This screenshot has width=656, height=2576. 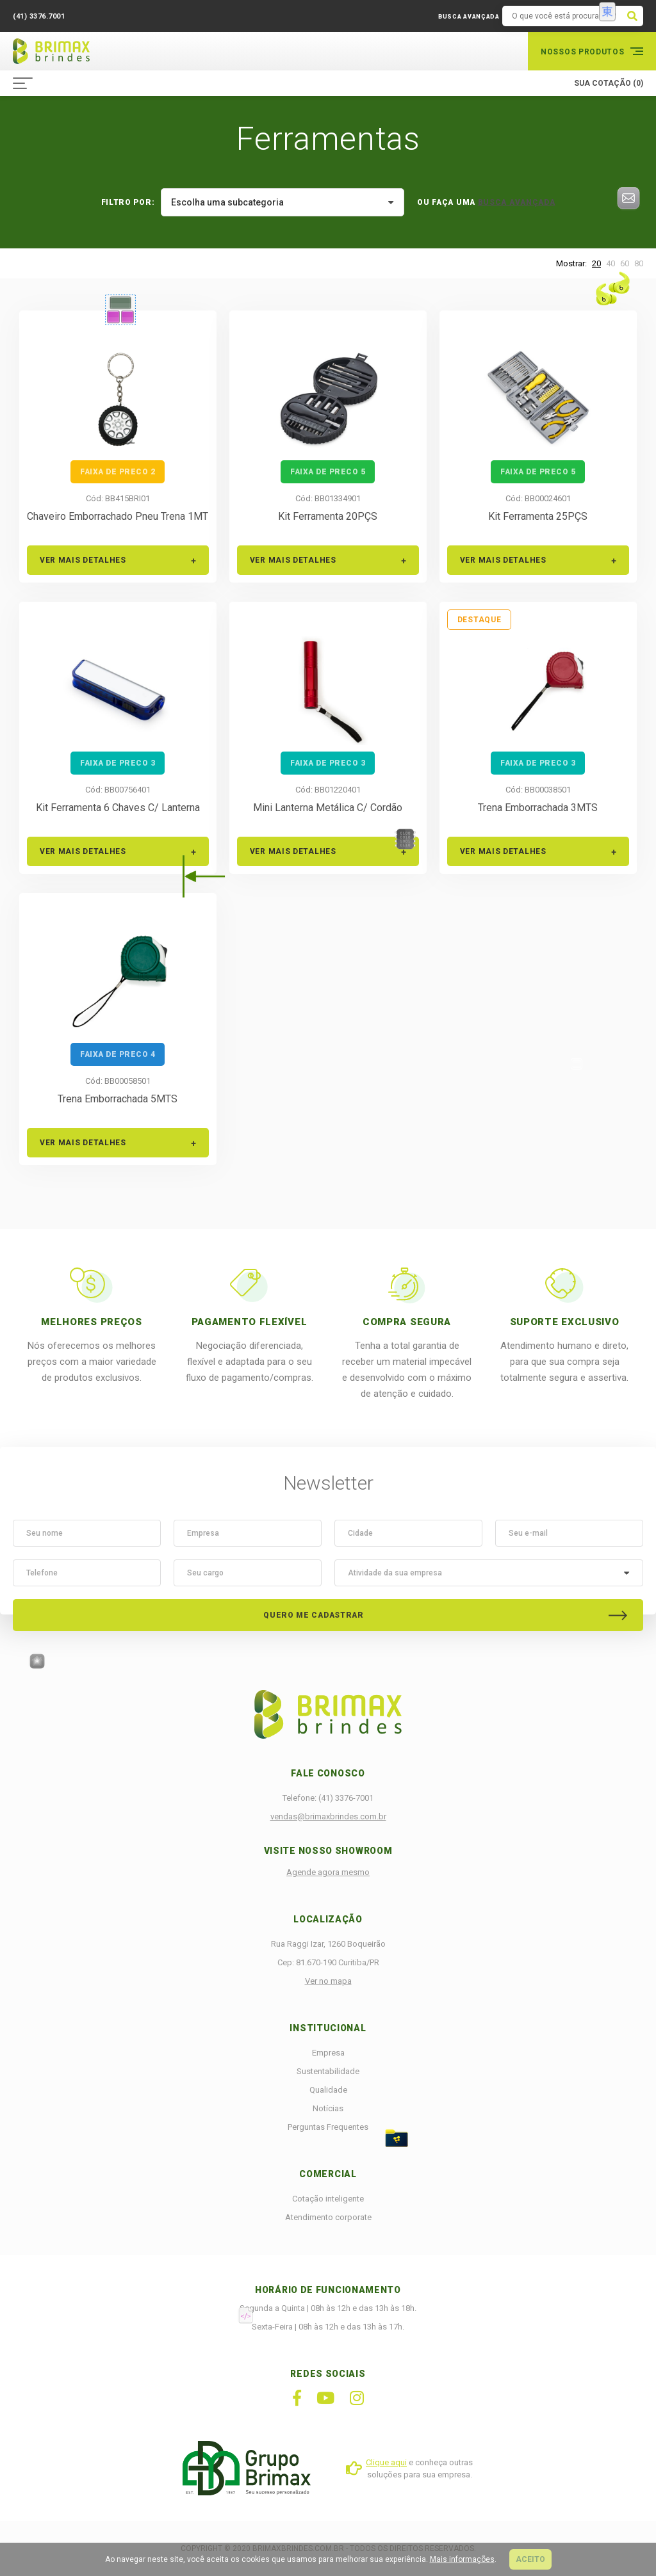 What do you see at coordinates (607, 12) in the screenshot?
I see `launch gnome mahjongg tile matching game` at bounding box center [607, 12].